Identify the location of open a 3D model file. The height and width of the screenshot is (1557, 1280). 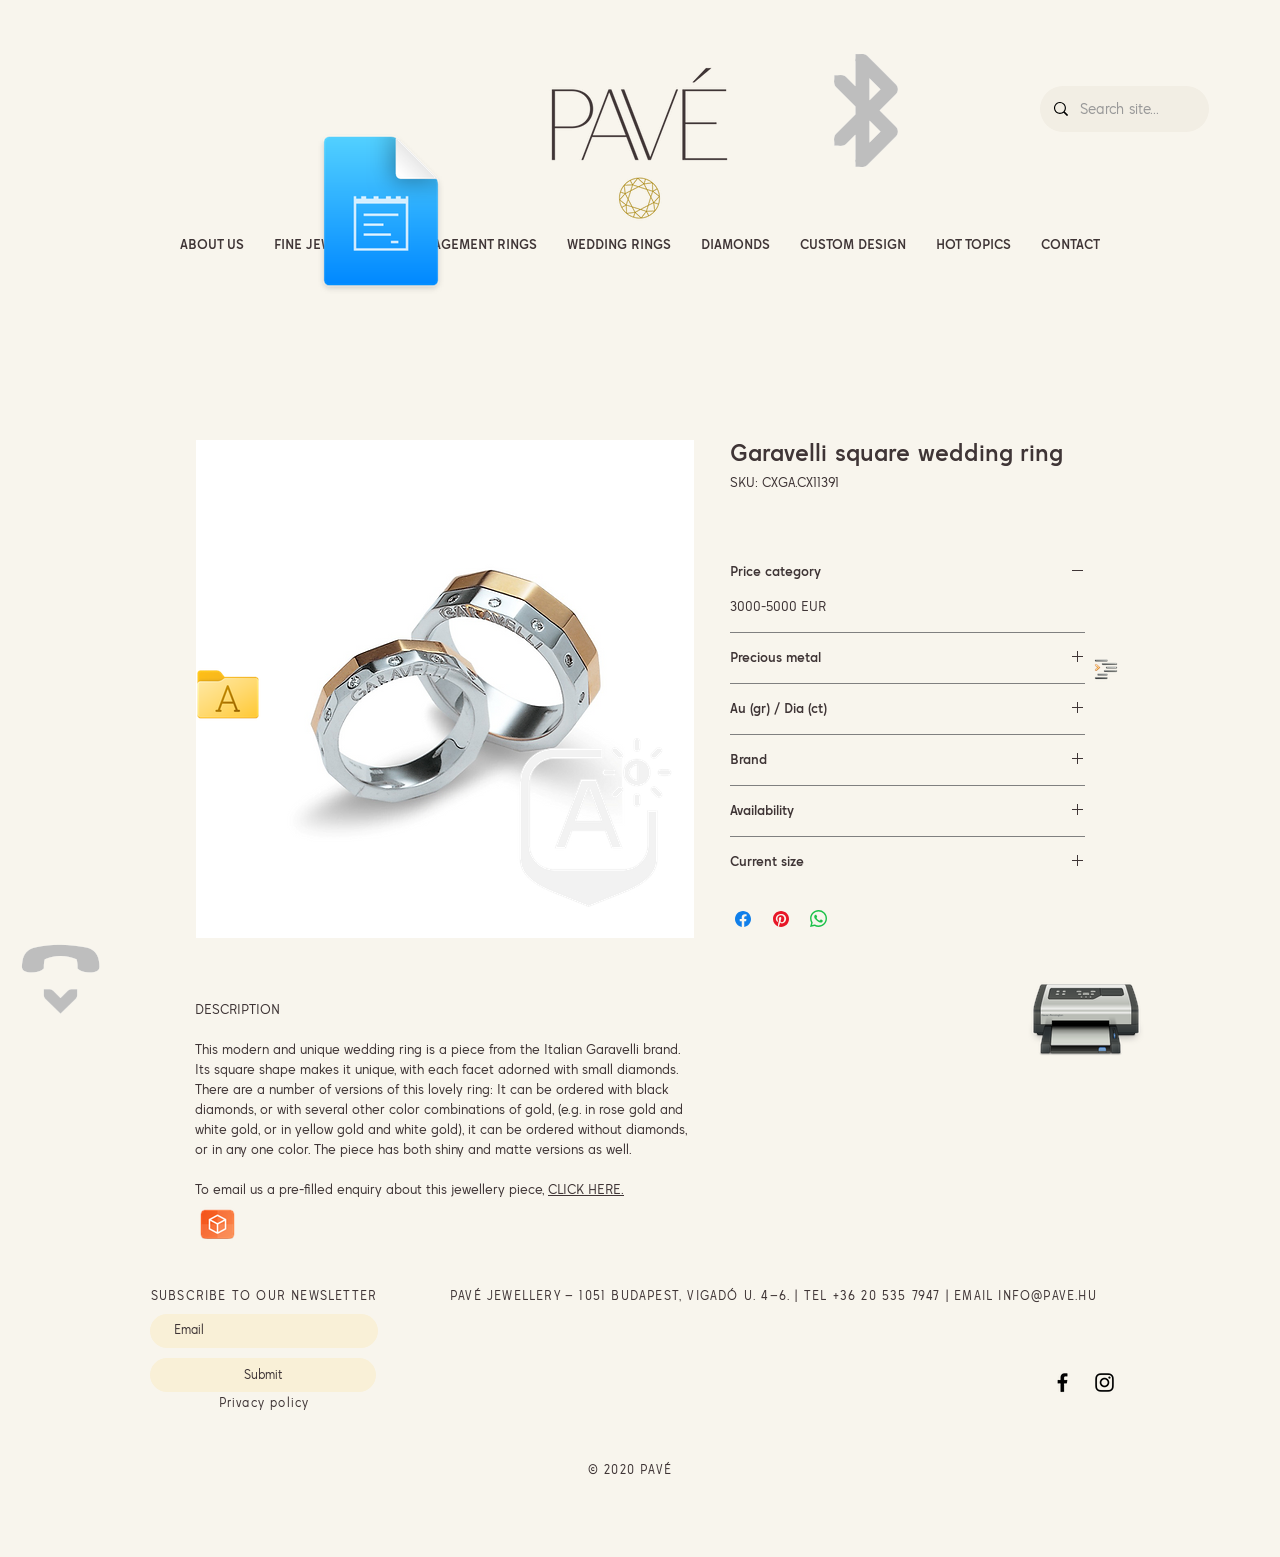
(217, 1223).